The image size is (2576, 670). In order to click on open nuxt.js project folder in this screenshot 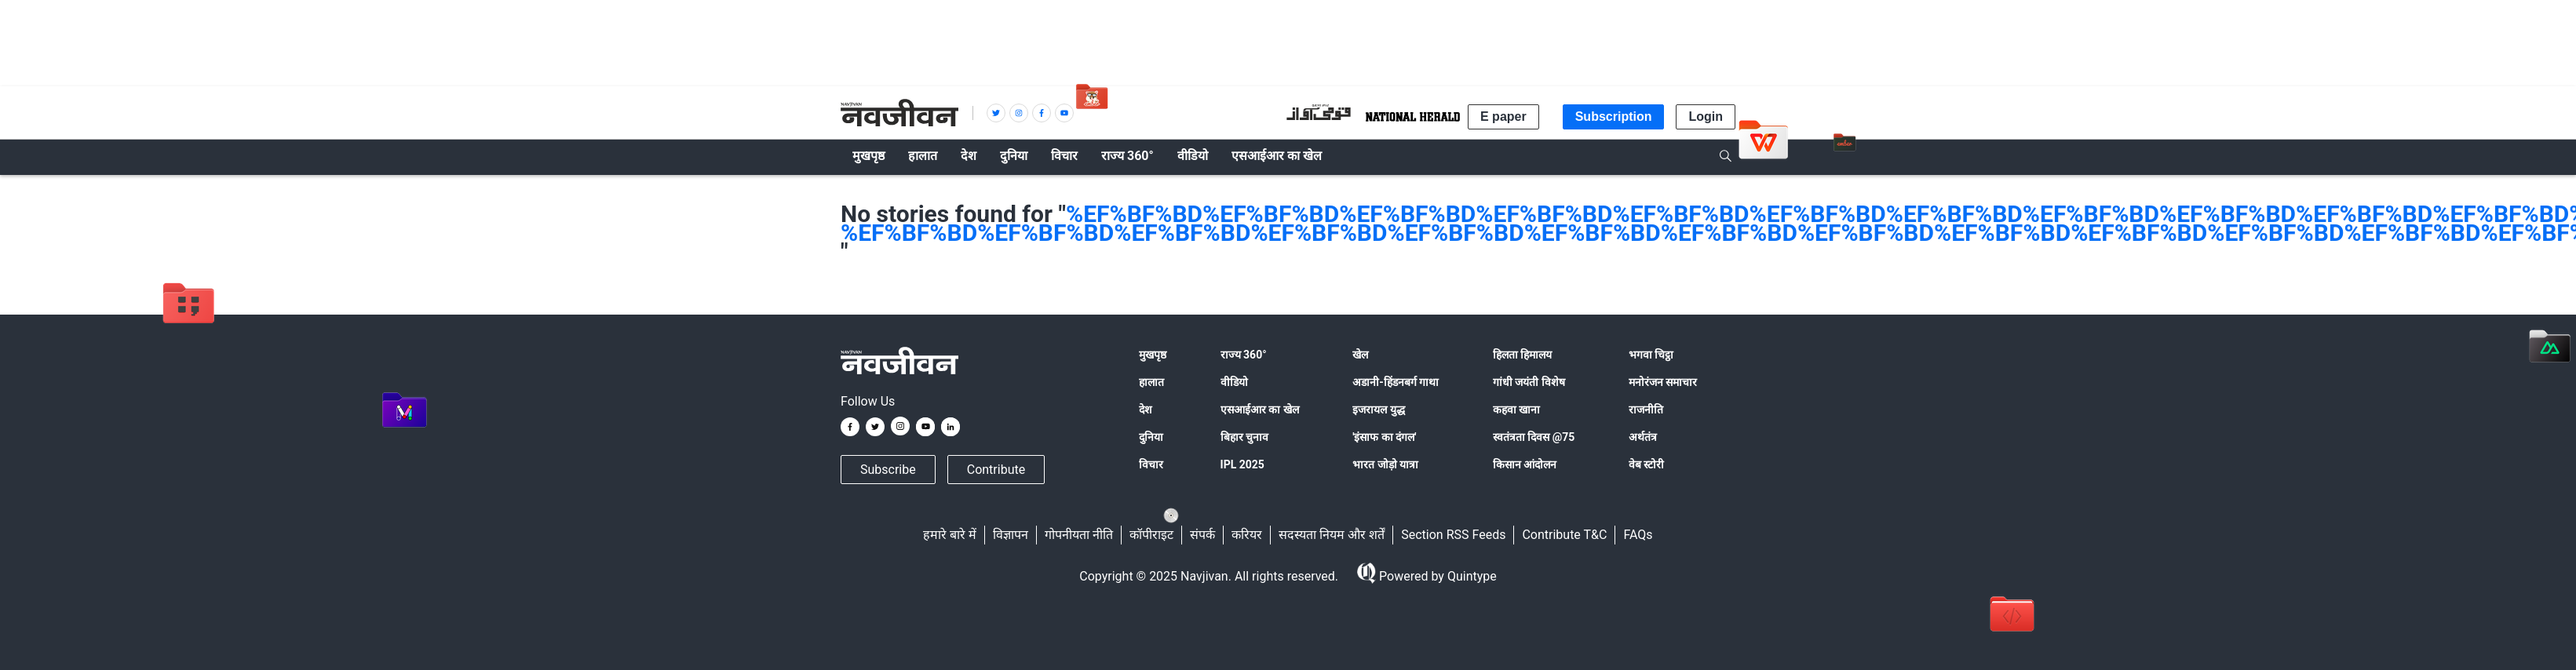, I will do `click(2549, 347)`.